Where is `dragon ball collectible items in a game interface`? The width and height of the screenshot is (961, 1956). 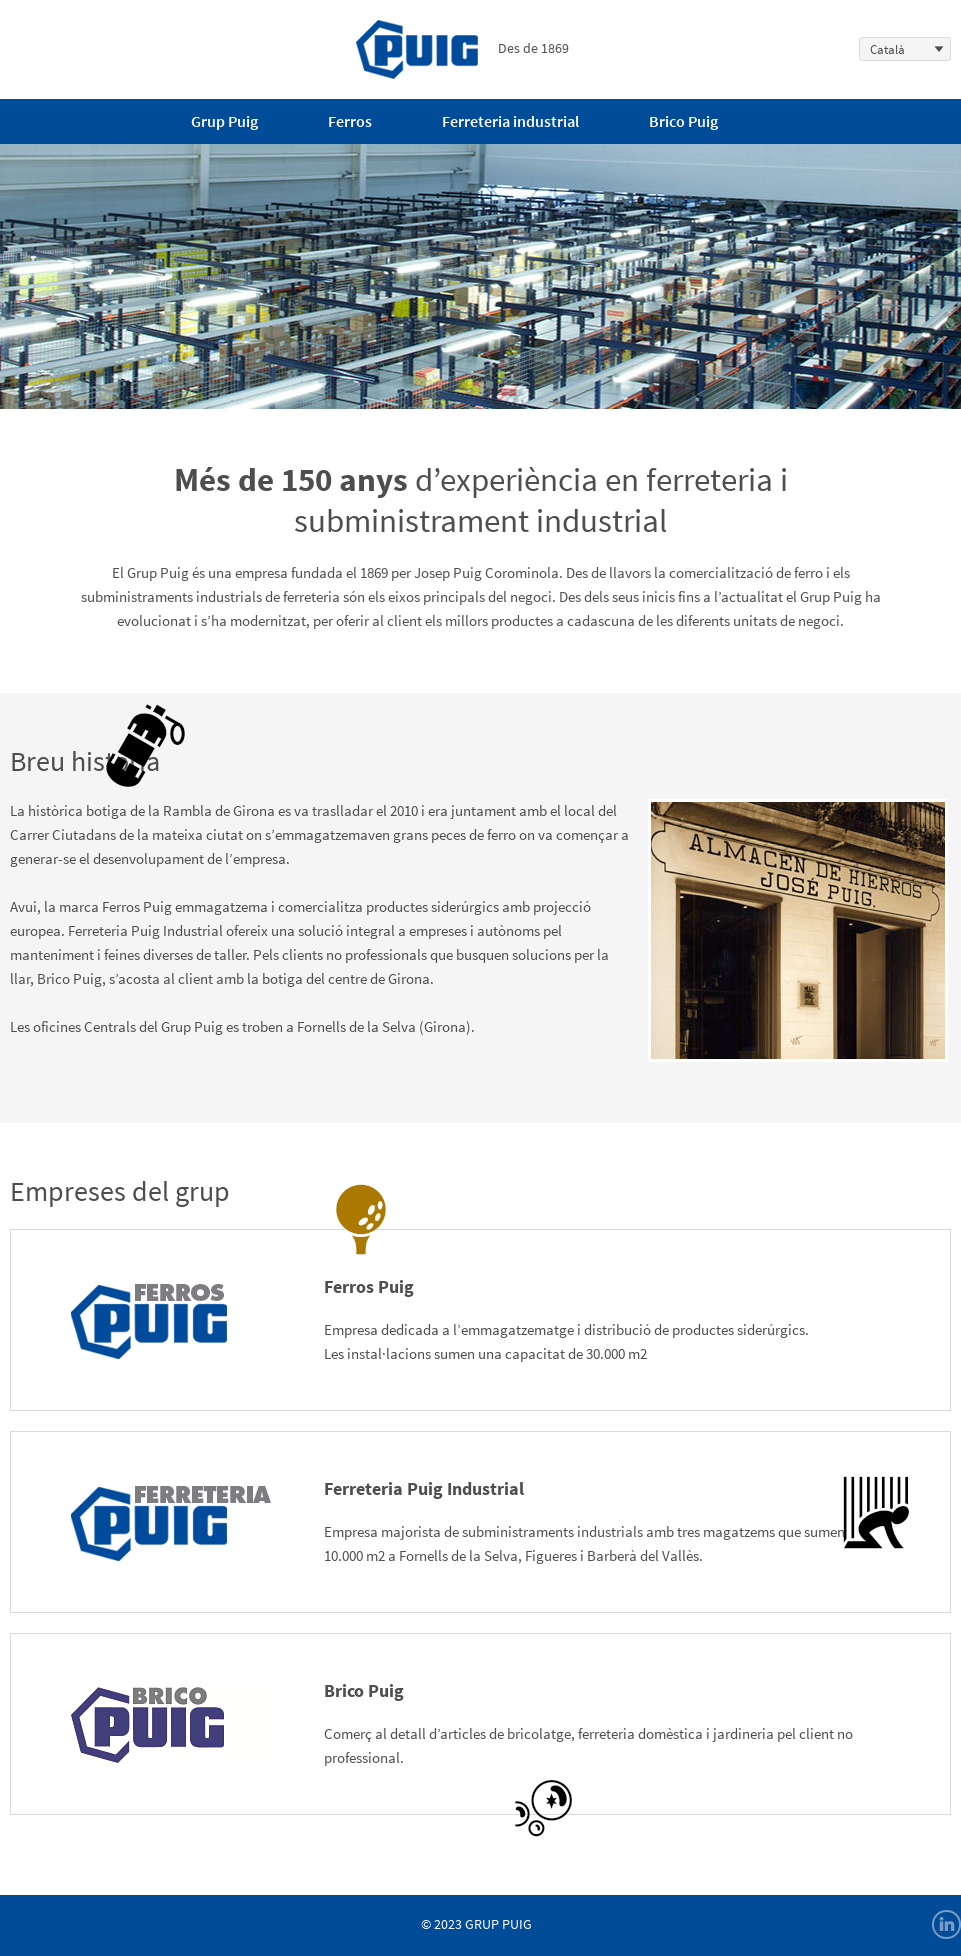
dragon ball collectible items in a game interface is located at coordinates (543, 1808).